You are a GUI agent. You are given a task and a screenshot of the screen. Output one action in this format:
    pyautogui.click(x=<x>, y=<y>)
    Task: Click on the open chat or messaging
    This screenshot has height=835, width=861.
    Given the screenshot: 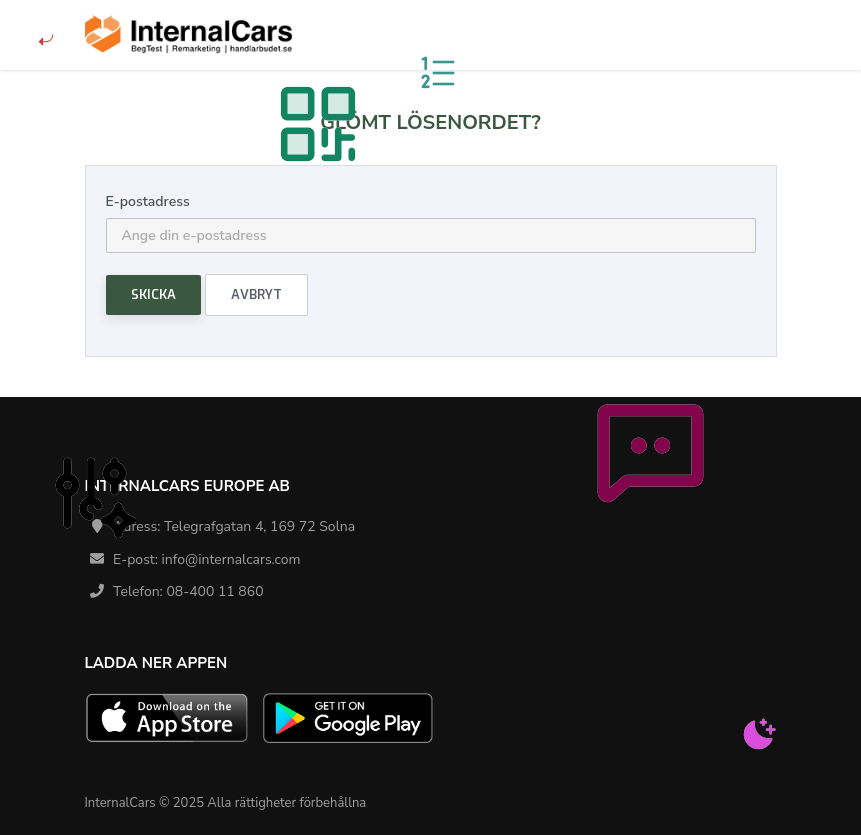 What is the action you would take?
    pyautogui.click(x=650, y=445)
    